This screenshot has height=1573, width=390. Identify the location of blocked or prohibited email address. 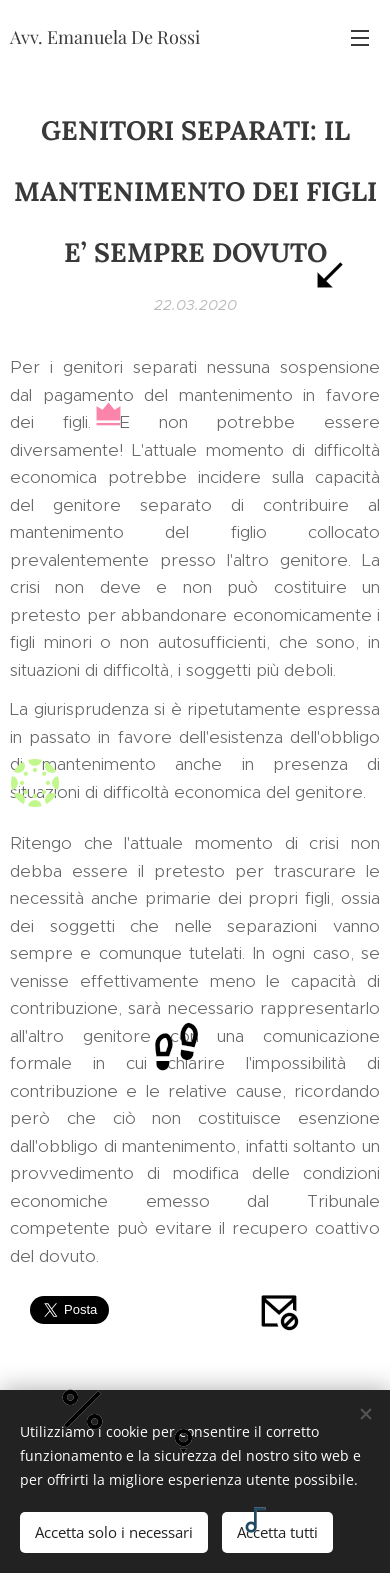
(279, 1311).